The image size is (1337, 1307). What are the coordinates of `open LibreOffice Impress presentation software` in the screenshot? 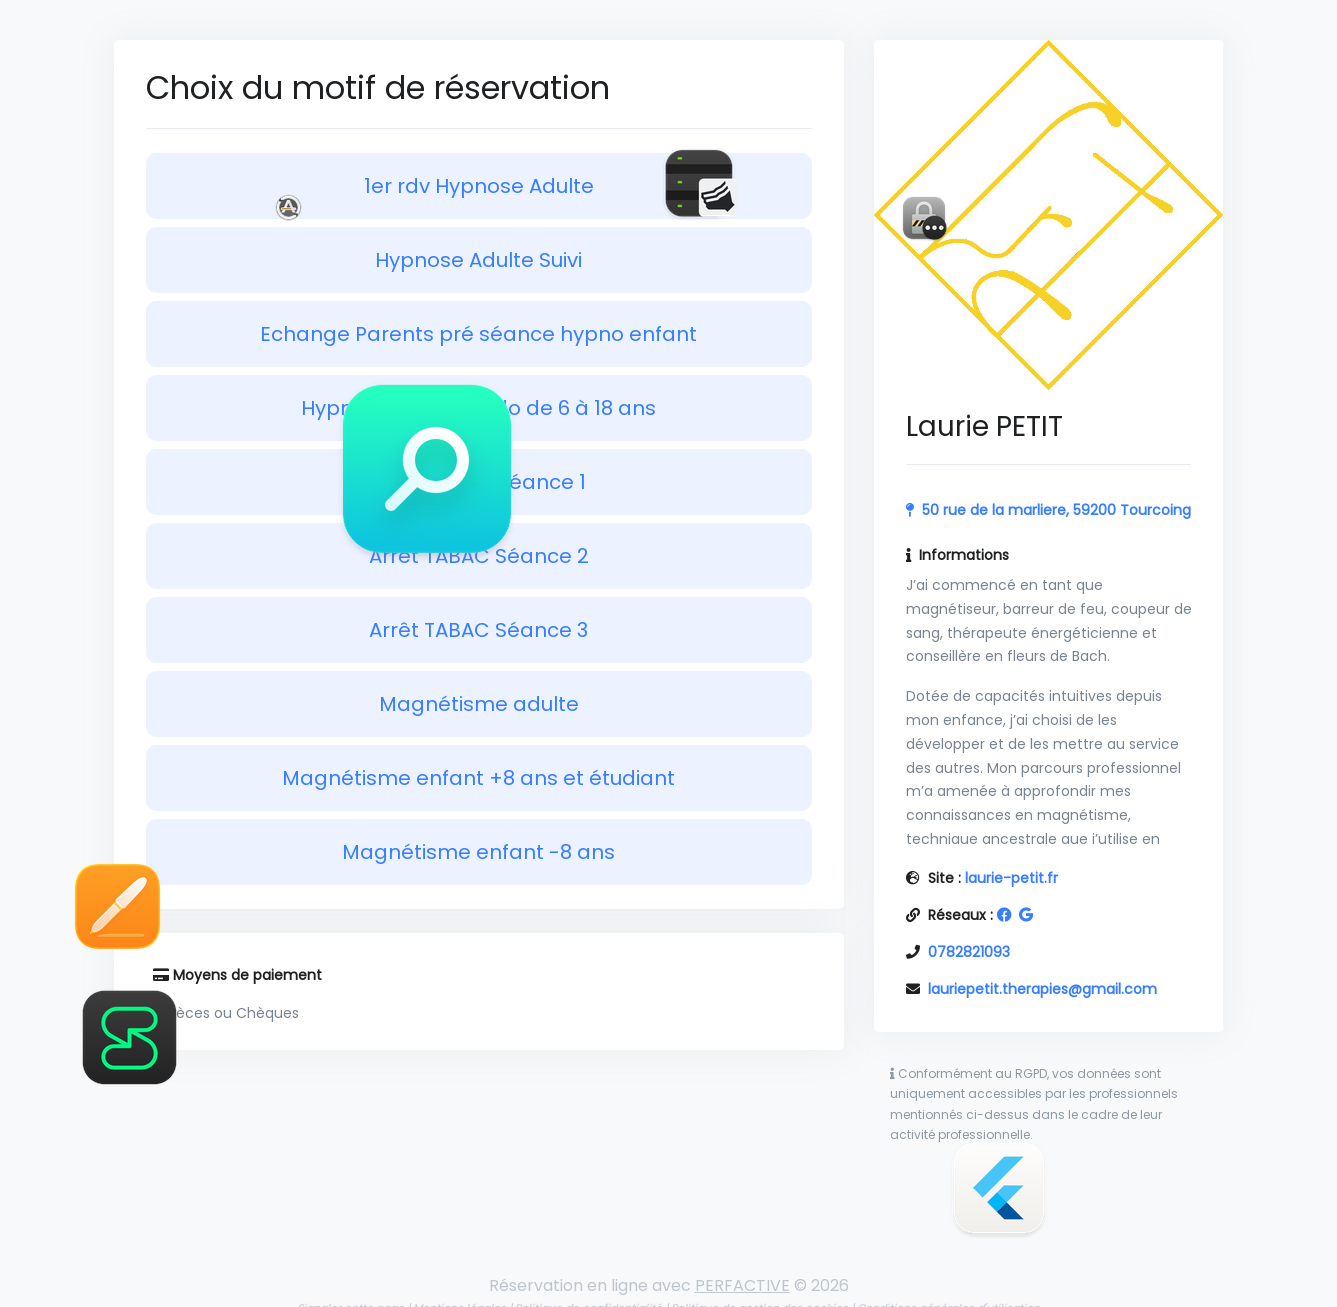 It's located at (117, 906).